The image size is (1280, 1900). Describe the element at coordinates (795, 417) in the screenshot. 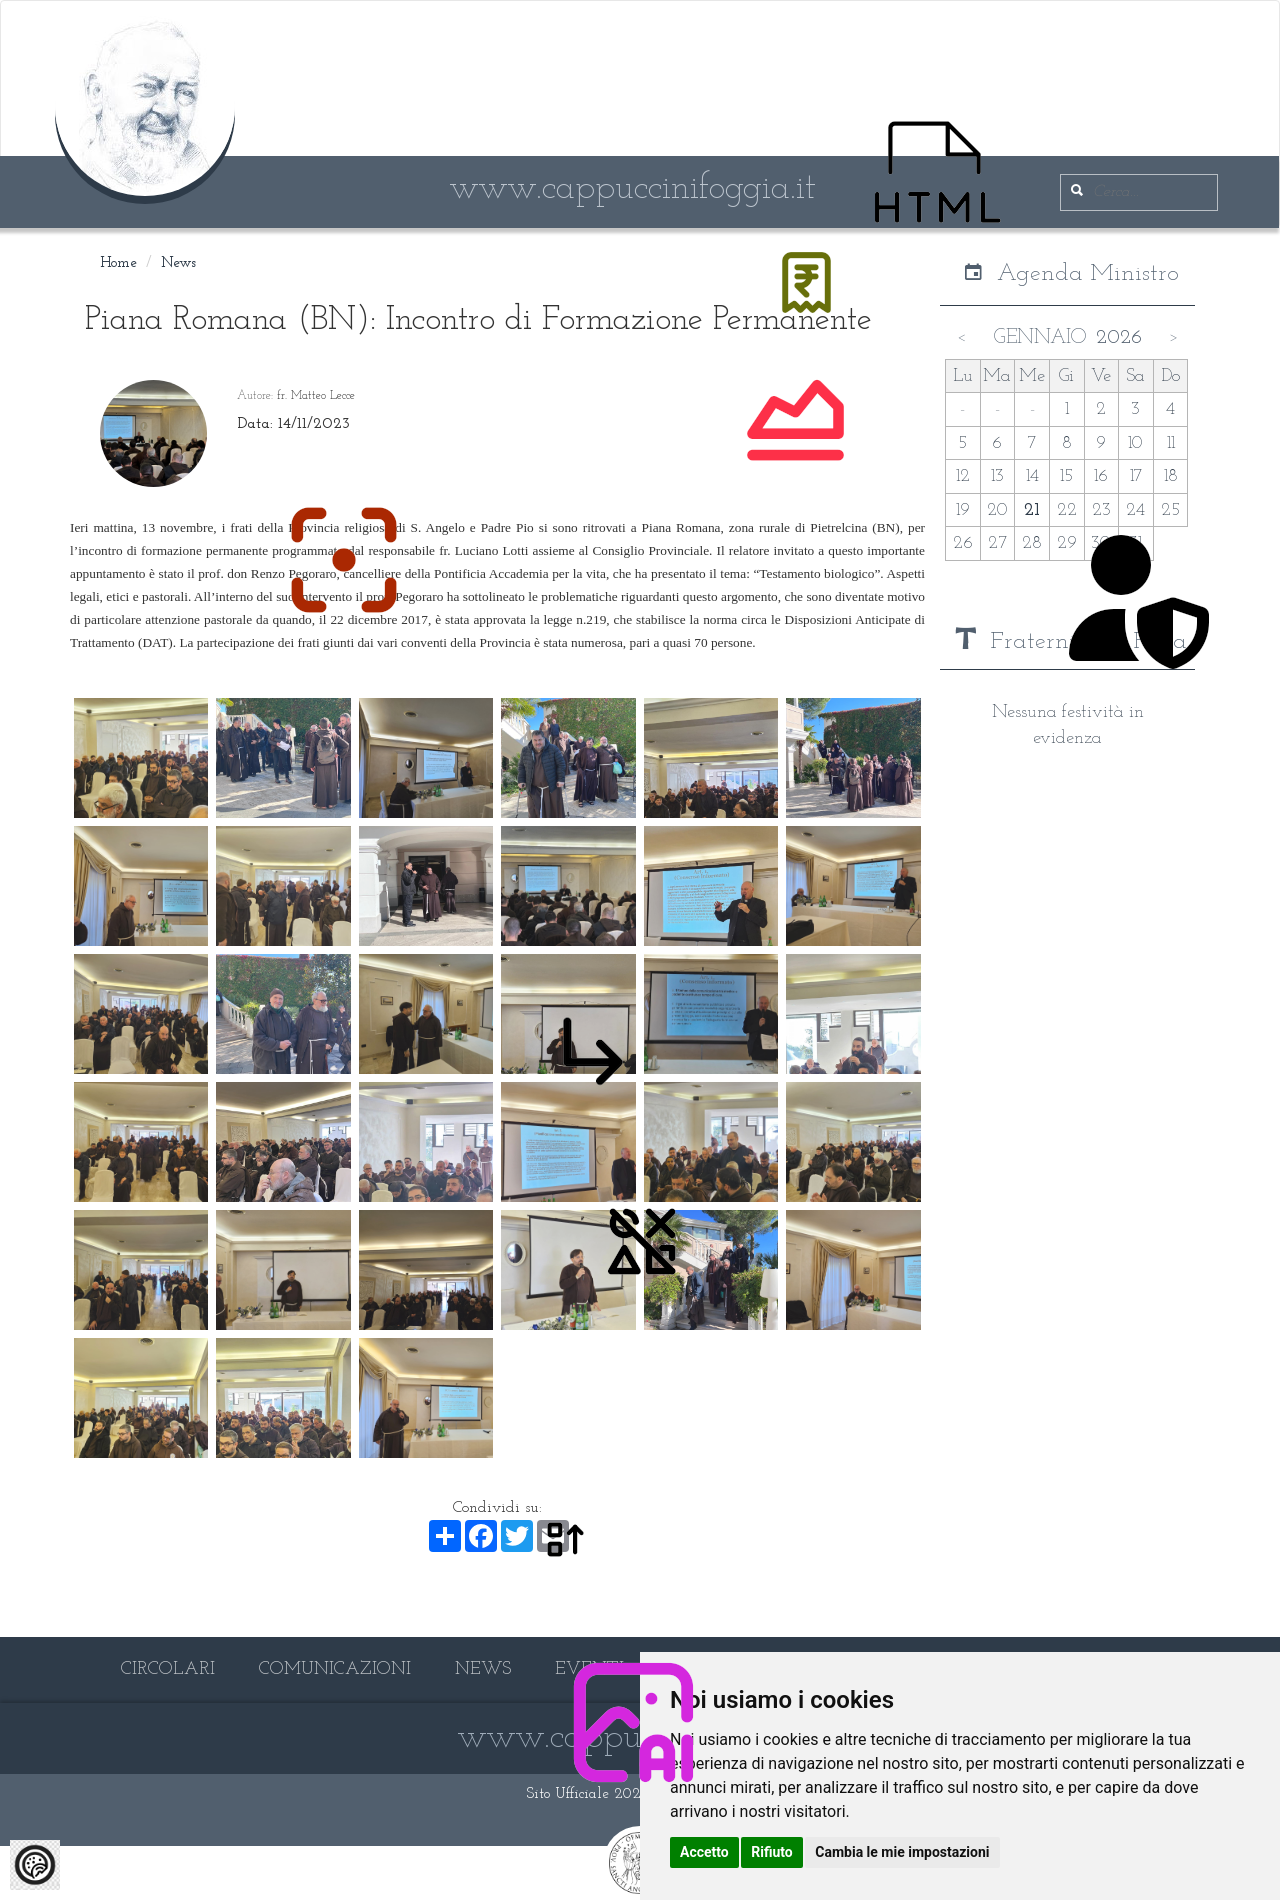

I see `view area chart or graph data` at that location.